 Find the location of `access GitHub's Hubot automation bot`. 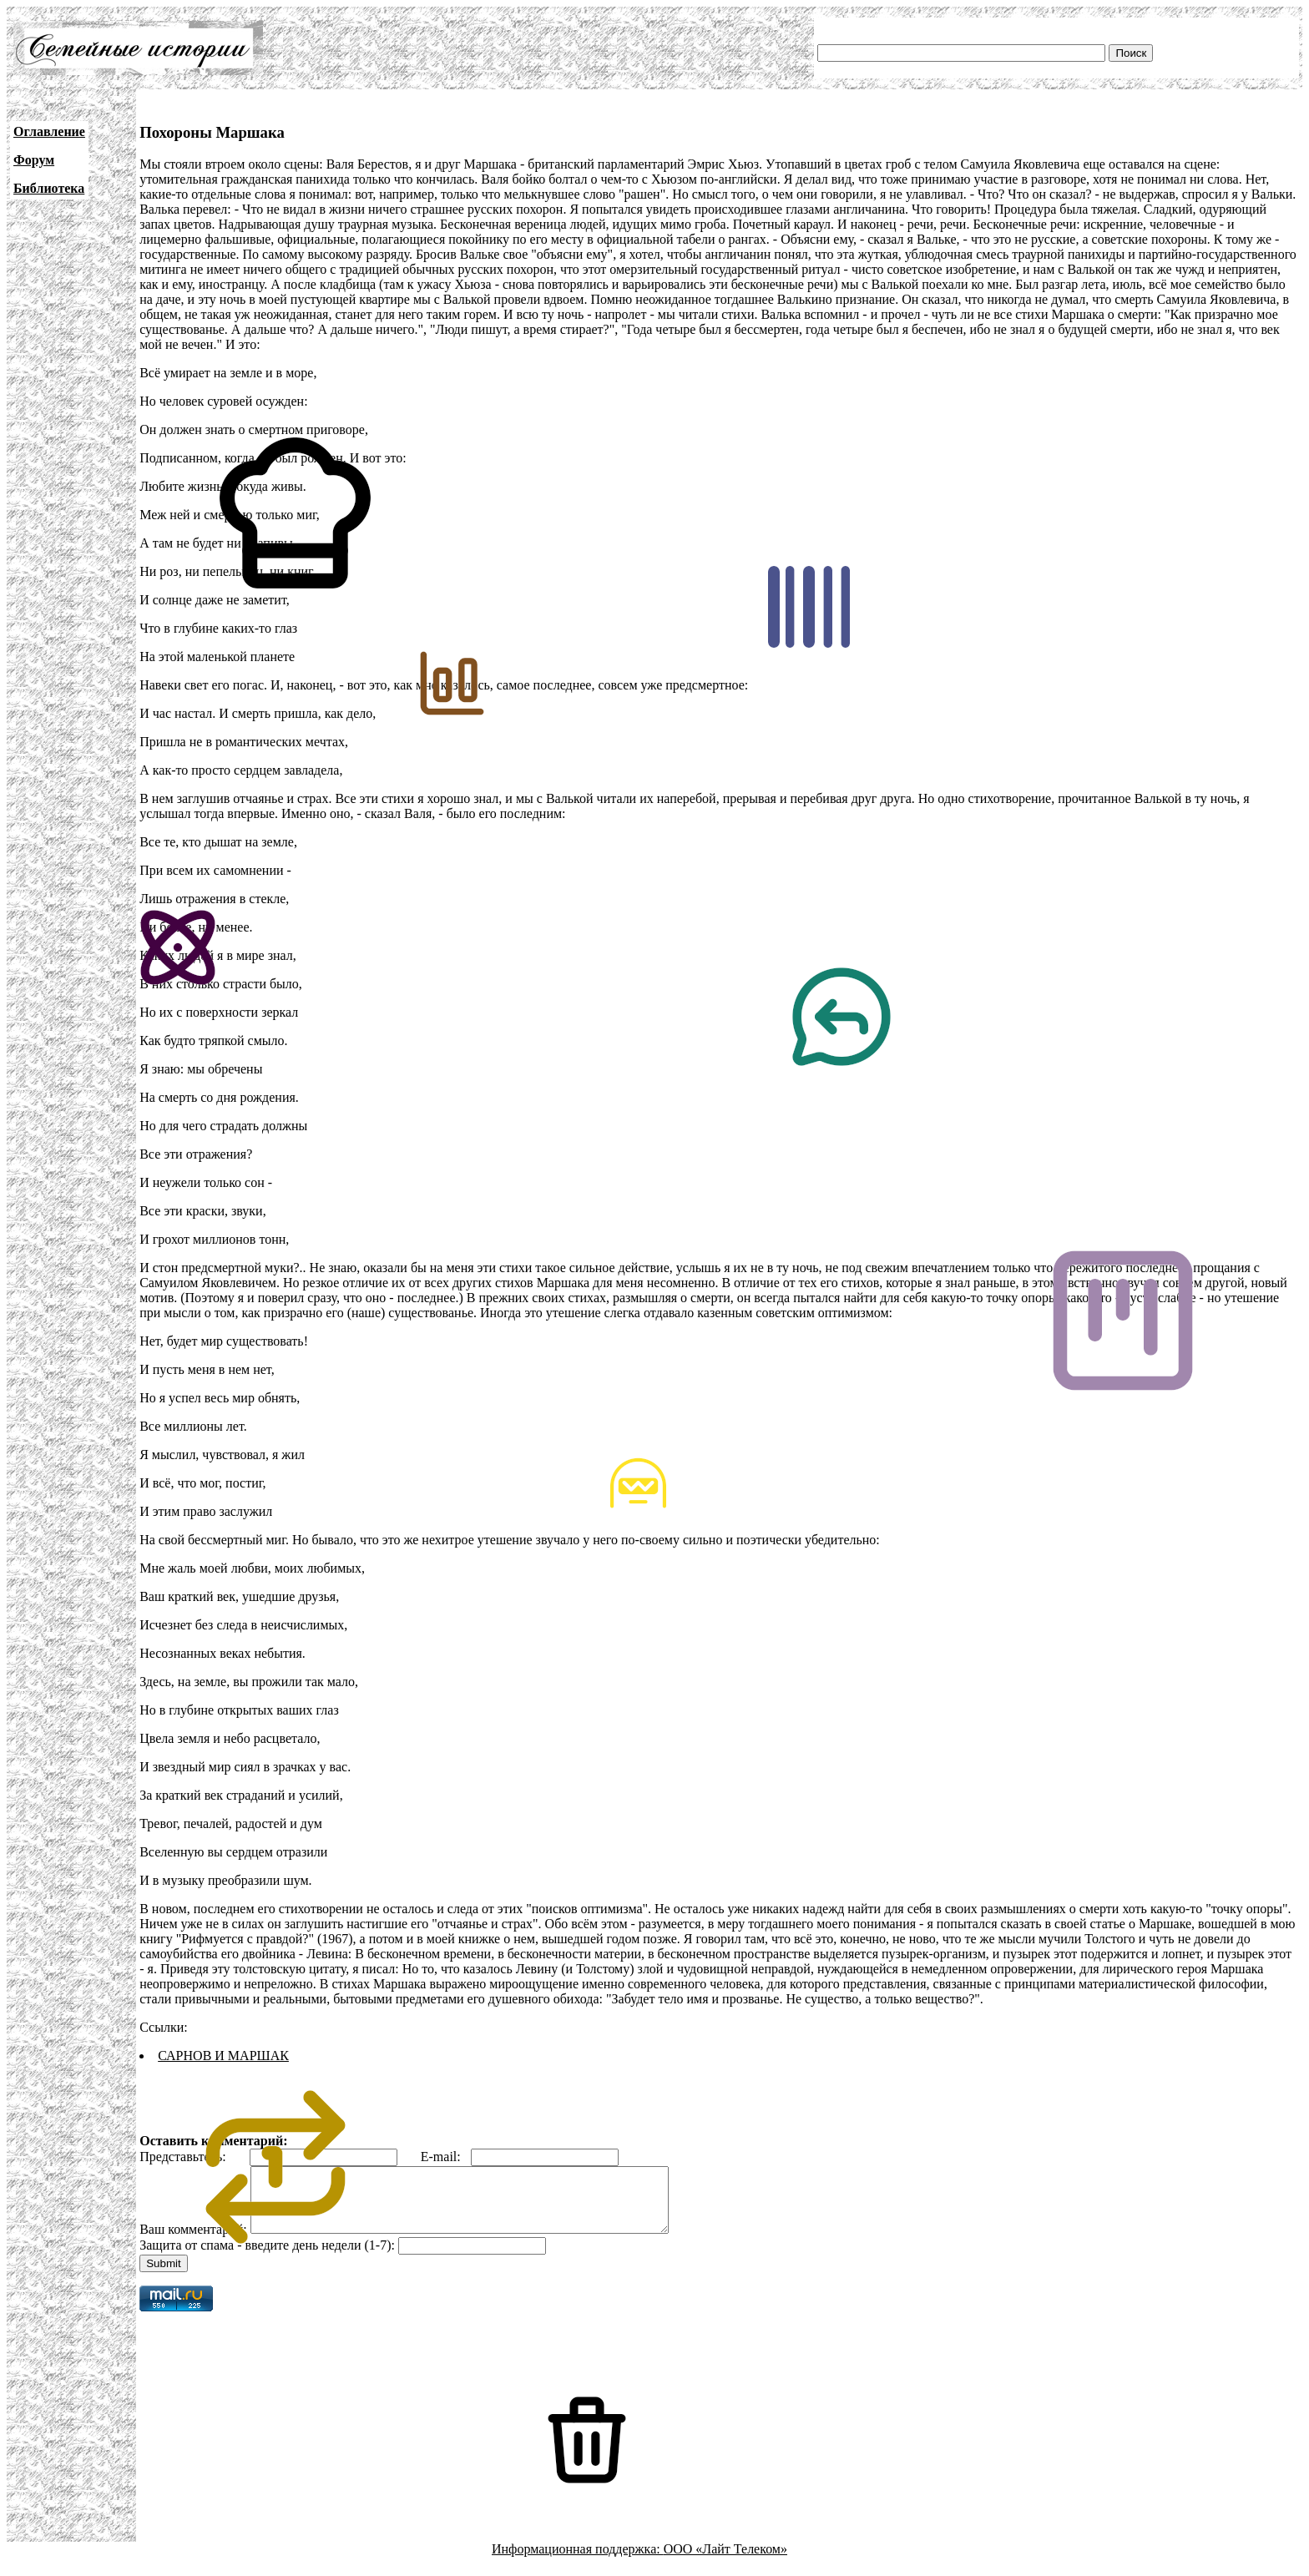

access GitHub's Hubot automation bot is located at coordinates (638, 1483).